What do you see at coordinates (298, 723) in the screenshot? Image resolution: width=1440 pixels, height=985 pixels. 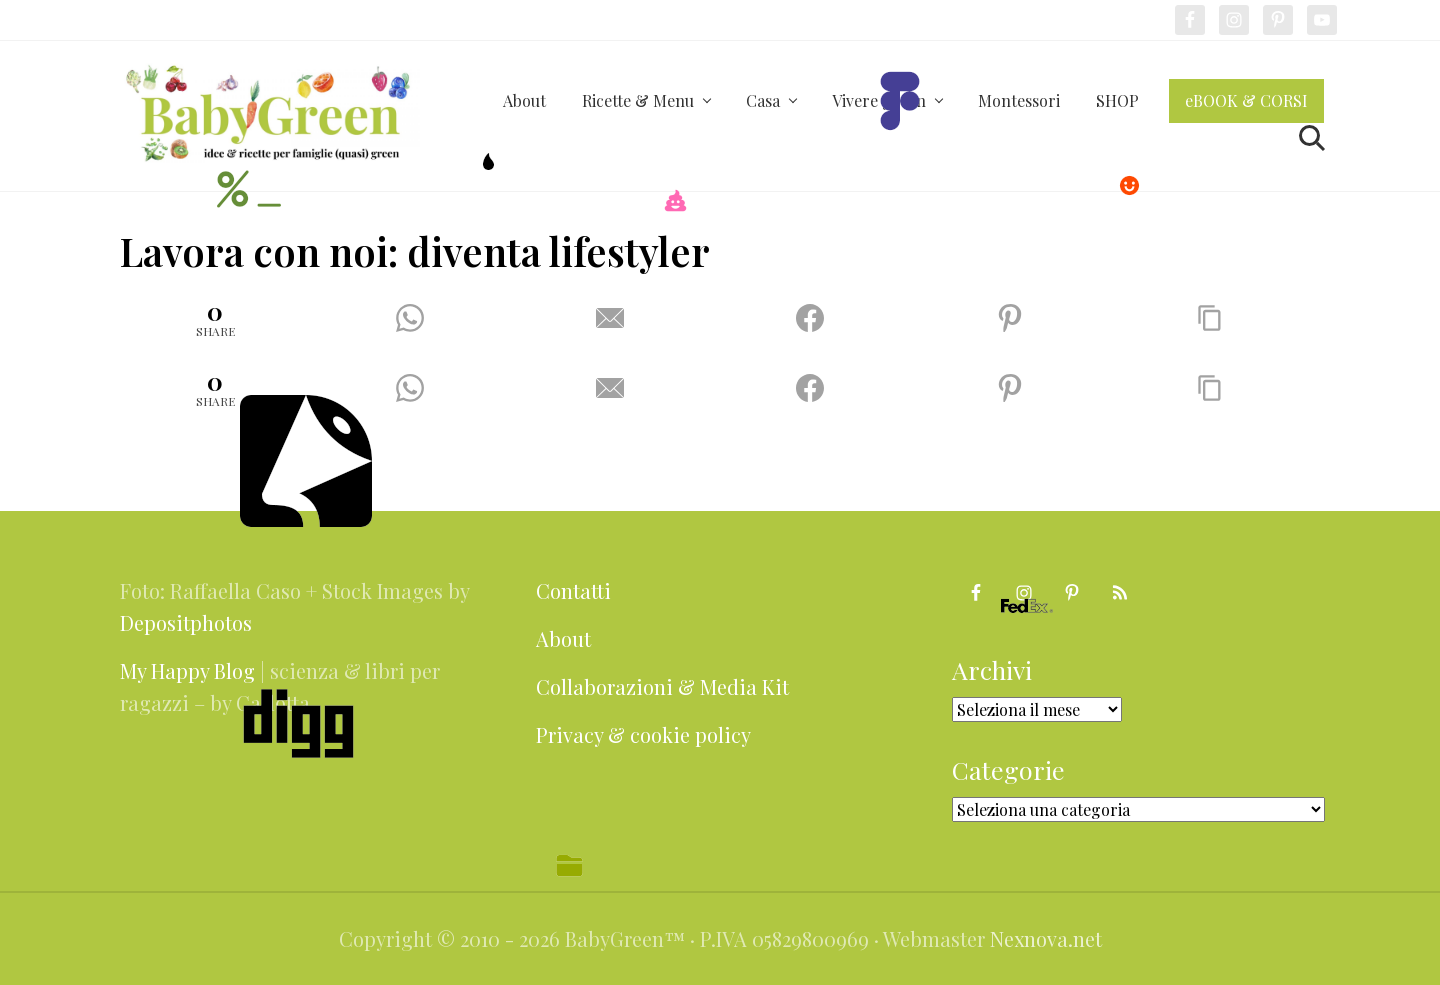 I see `visit digg social news website` at bounding box center [298, 723].